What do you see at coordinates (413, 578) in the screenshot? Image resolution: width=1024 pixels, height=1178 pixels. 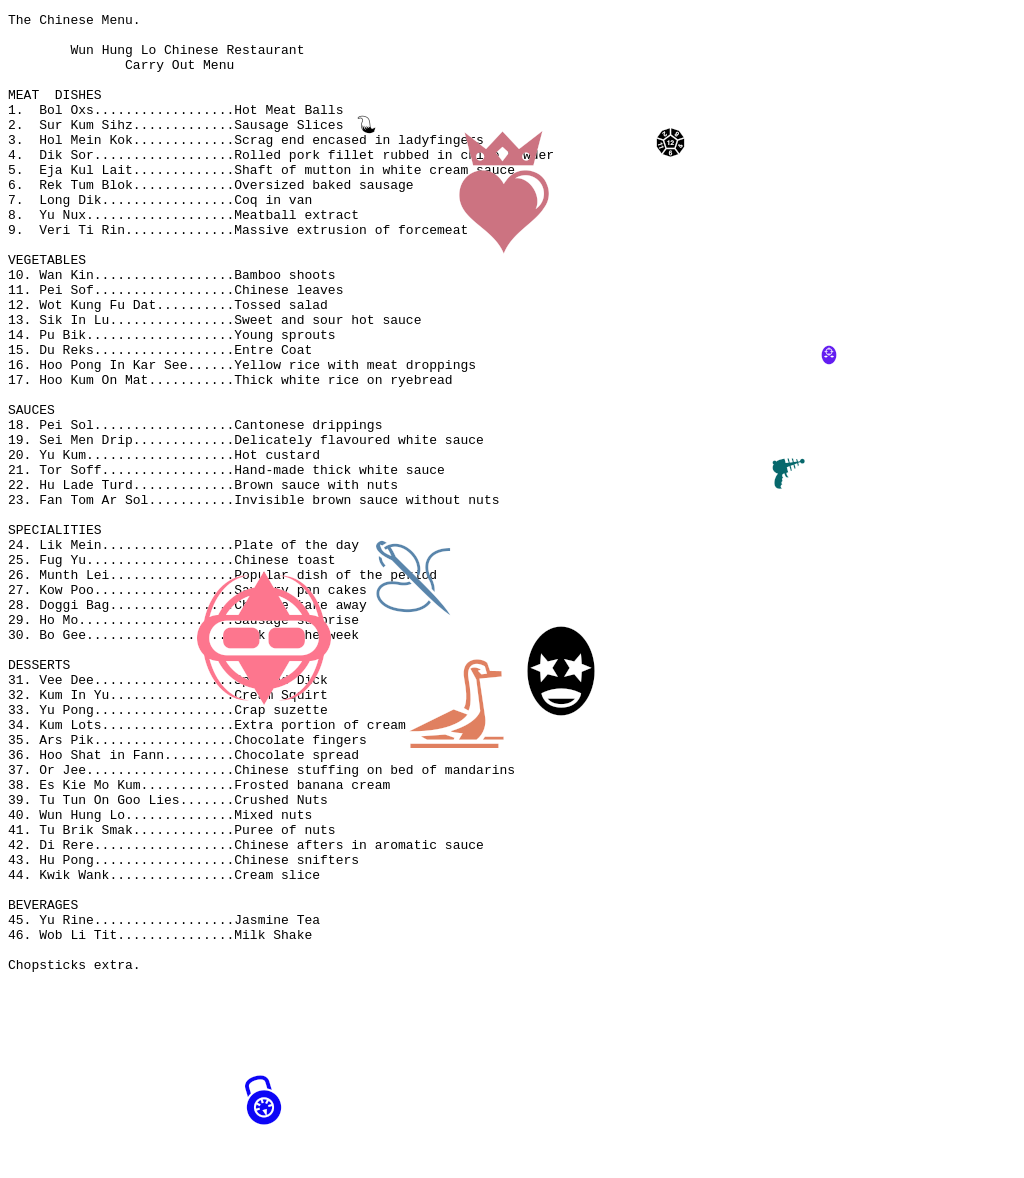 I see `access sewing or crafting tools` at bounding box center [413, 578].